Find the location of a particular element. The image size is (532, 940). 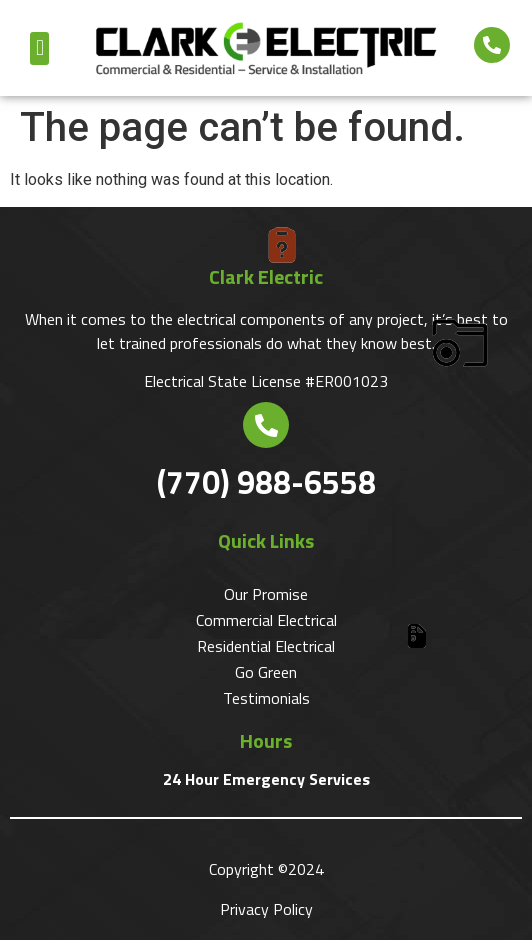

view unanswered or pending form questions is located at coordinates (282, 245).